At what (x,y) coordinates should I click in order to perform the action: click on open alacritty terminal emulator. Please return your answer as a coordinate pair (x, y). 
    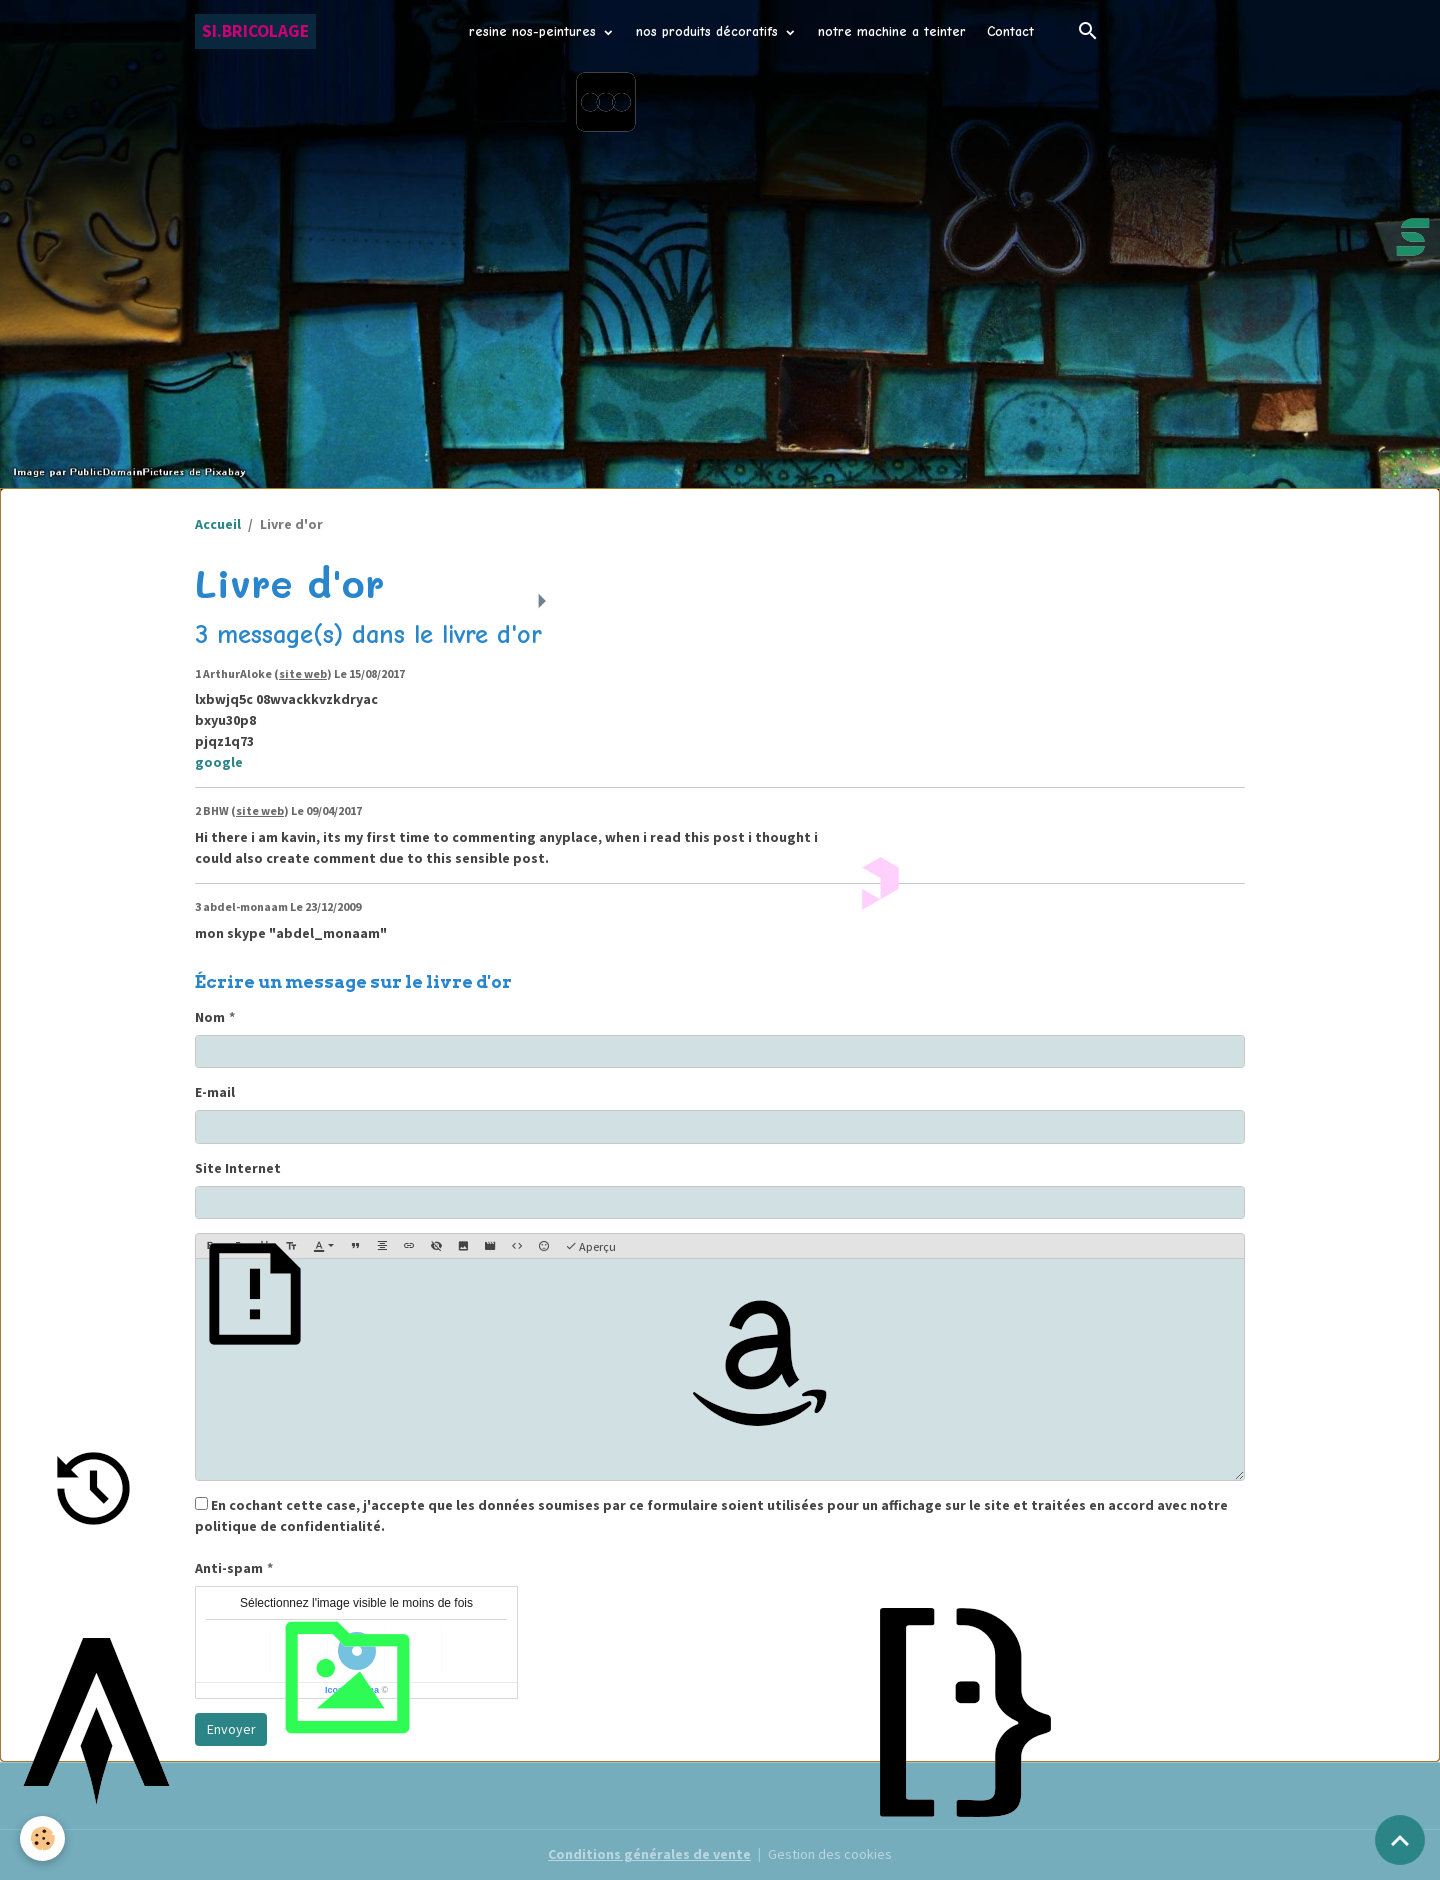
    Looking at the image, I should click on (96, 1721).